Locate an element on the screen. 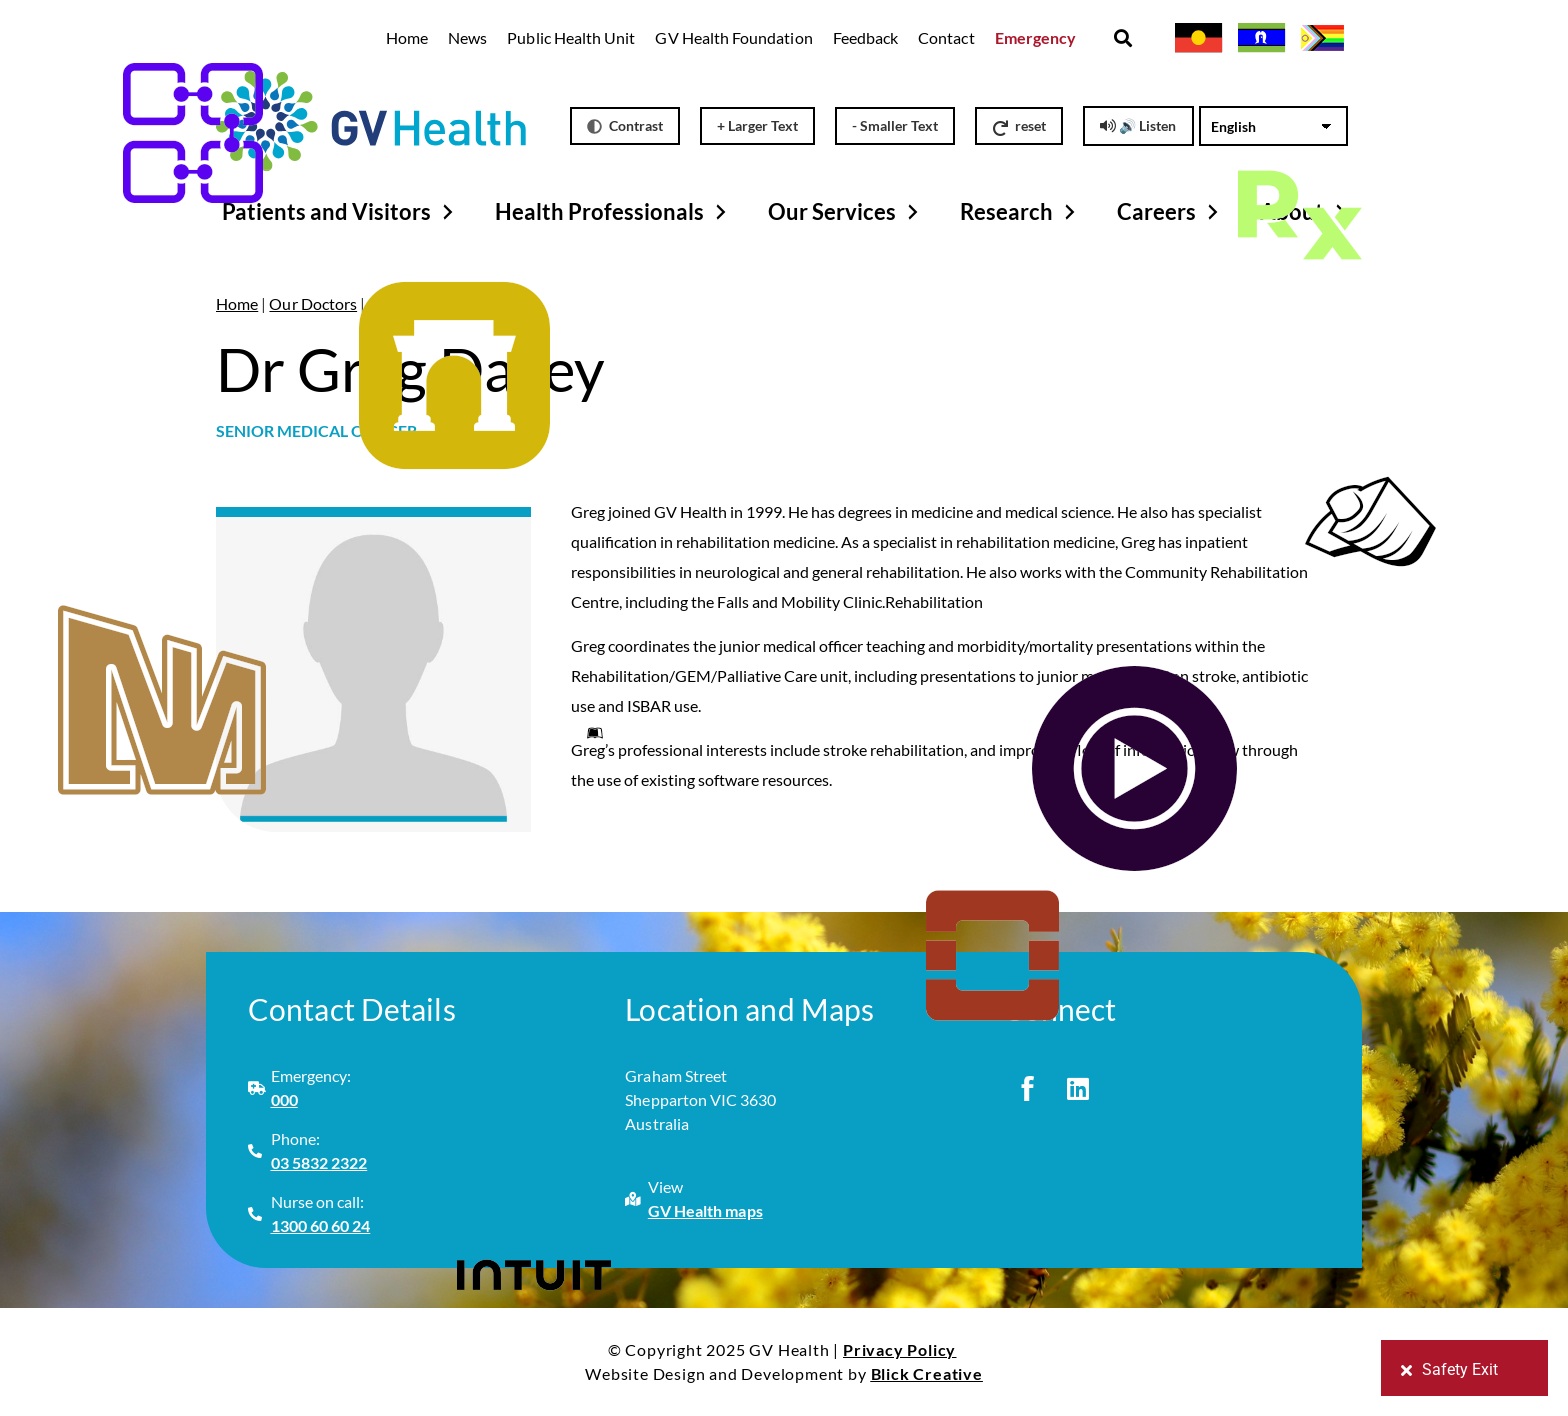 Image resolution: width=1568 pixels, height=1416 pixels. intuit company logo is located at coordinates (534, 1275).